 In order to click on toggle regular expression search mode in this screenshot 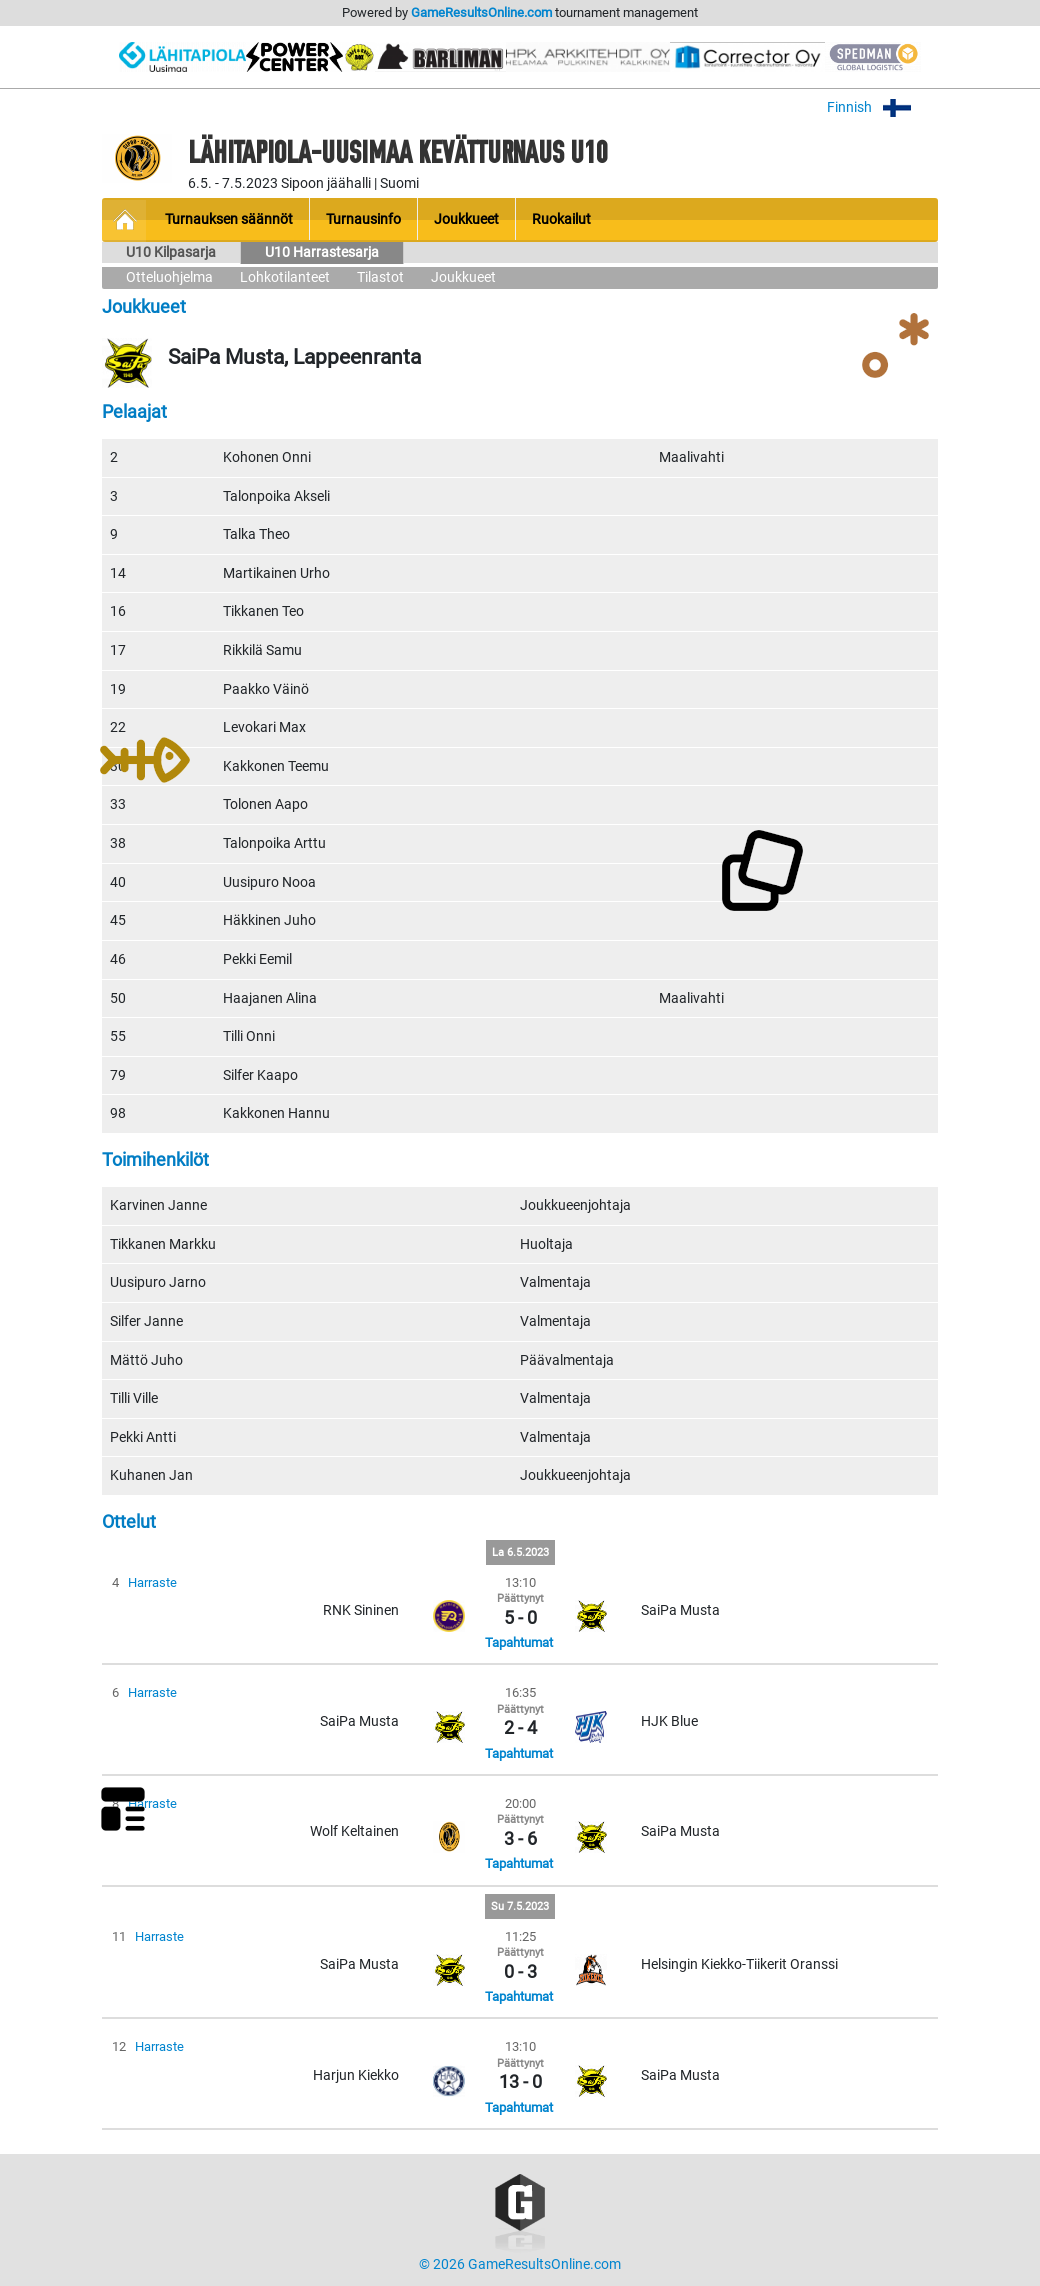, I will do `click(895, 344)`.